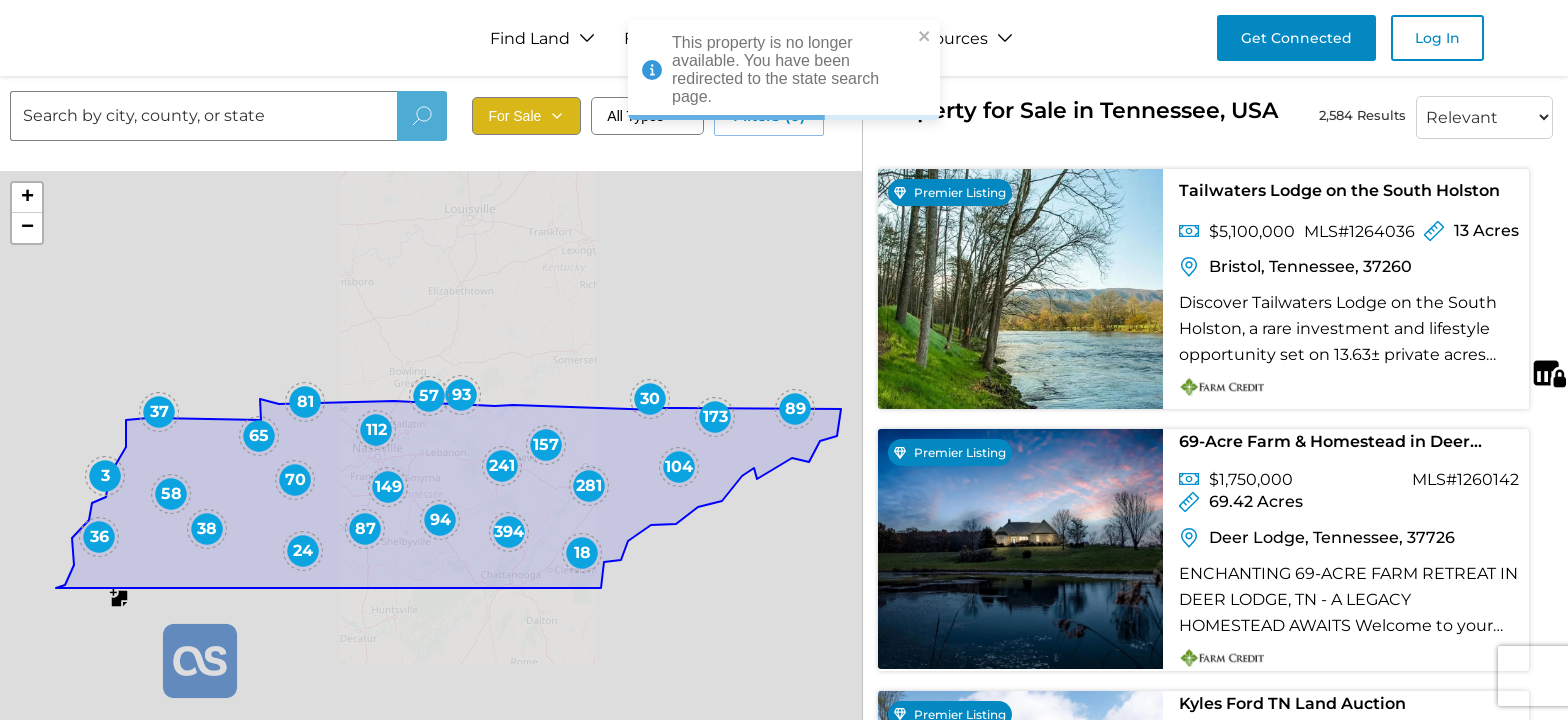 This screenshot has width=1568, height=720. Describe the element at coordinates (1548, 373) in the screenshot. I see `lock a column in a spreadsheet or table` at that location.